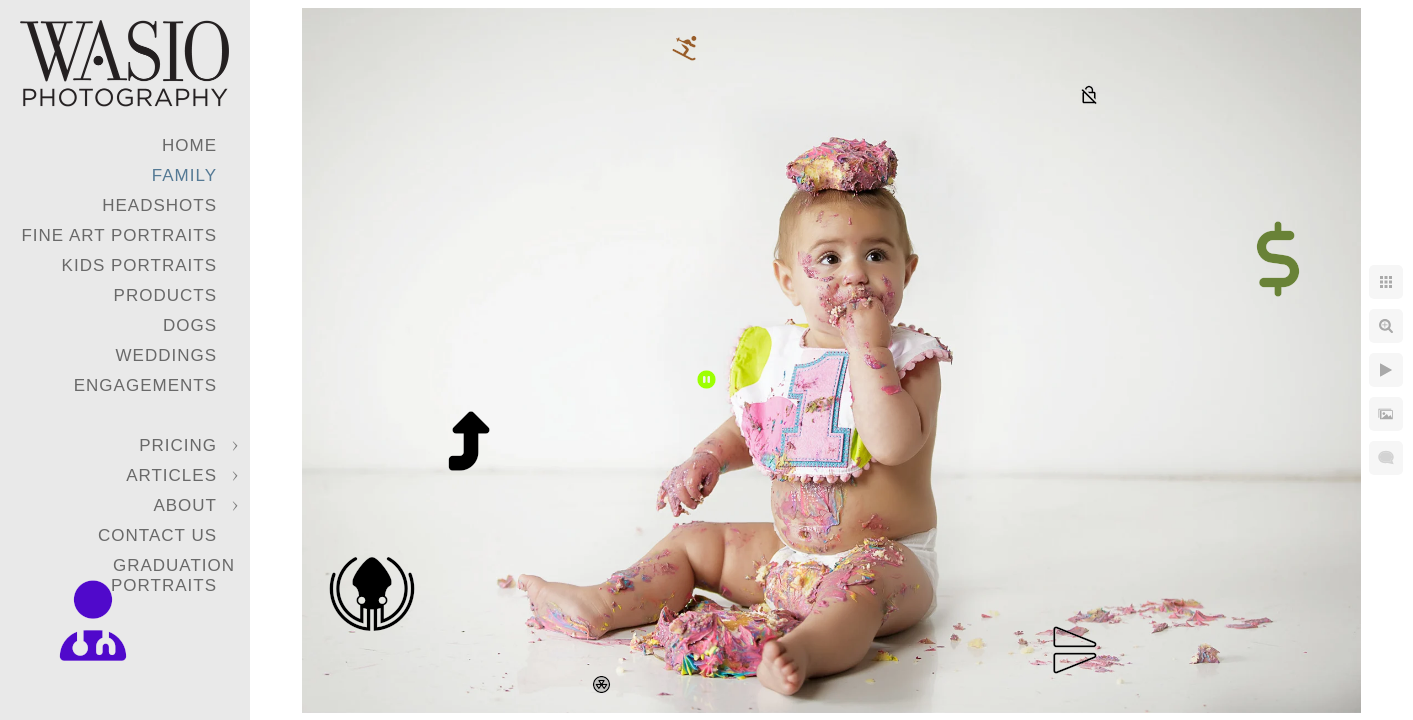  I want to click on turn right then continue forward, so click(471, 441).